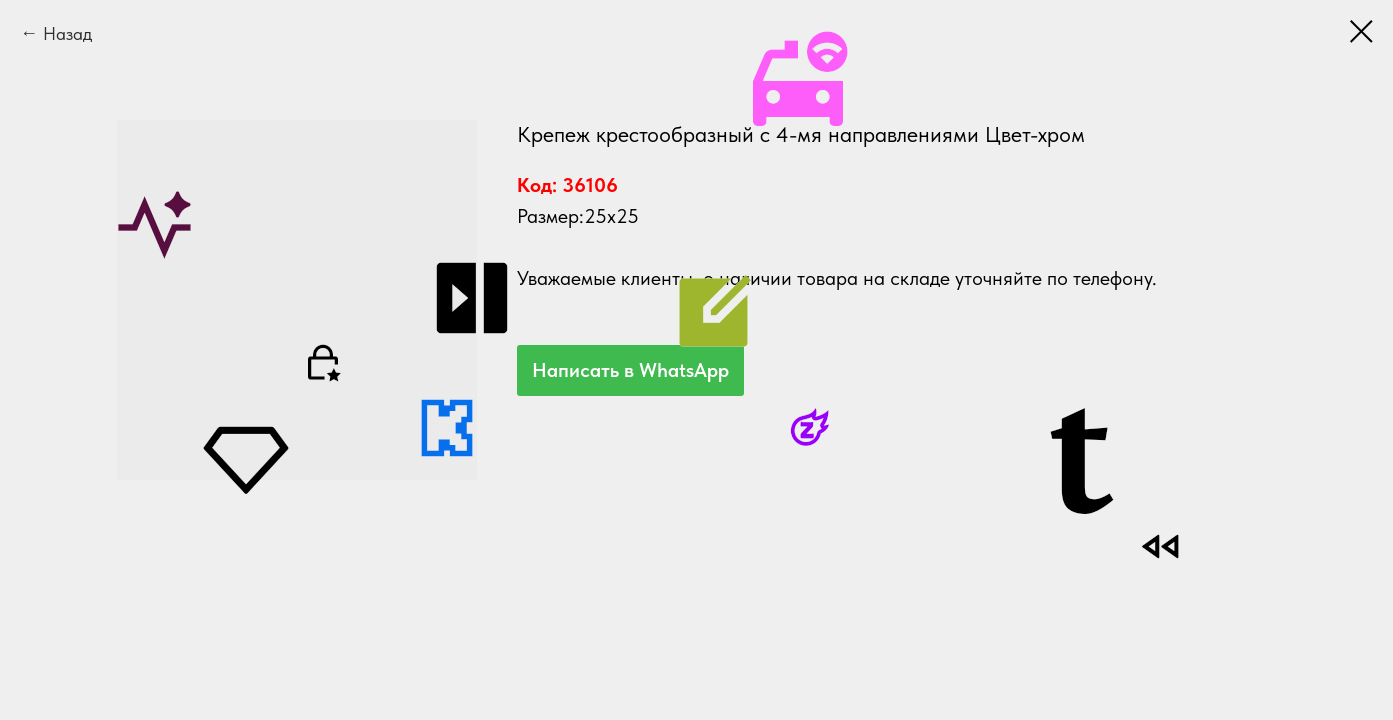  What do you see at coordinates (154, 227) in the screenshot?
I see `access AI-powered health monitoring` at bounding box center [154, 227].